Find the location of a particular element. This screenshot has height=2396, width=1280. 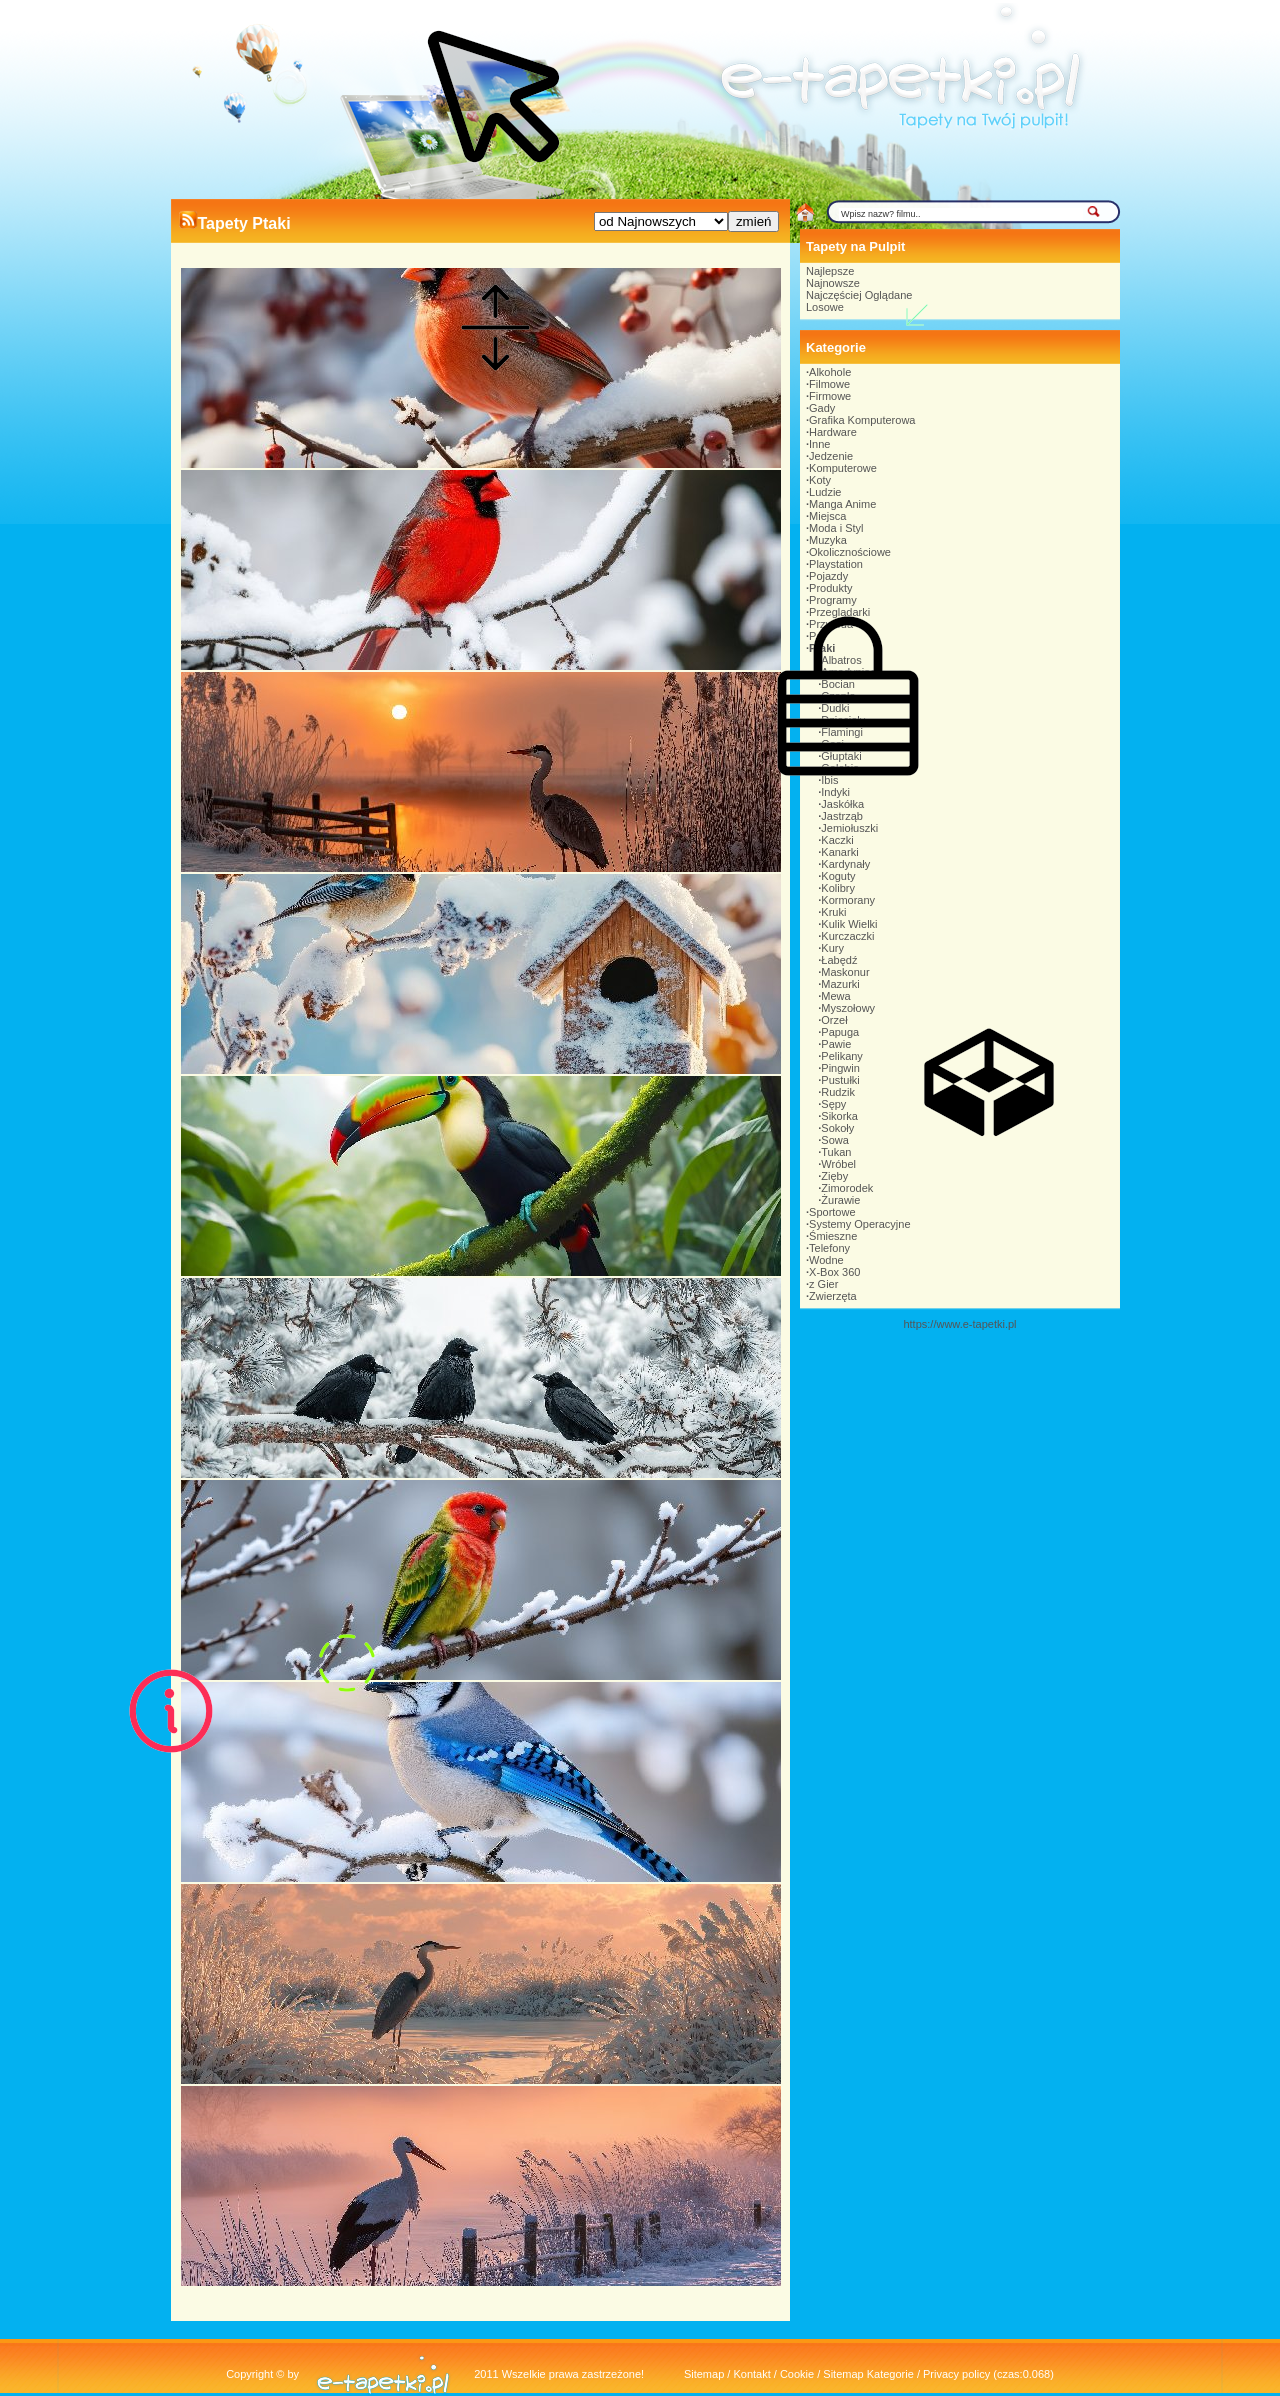

navigate to the bottom-left corner is located at coordinates (917, 315).